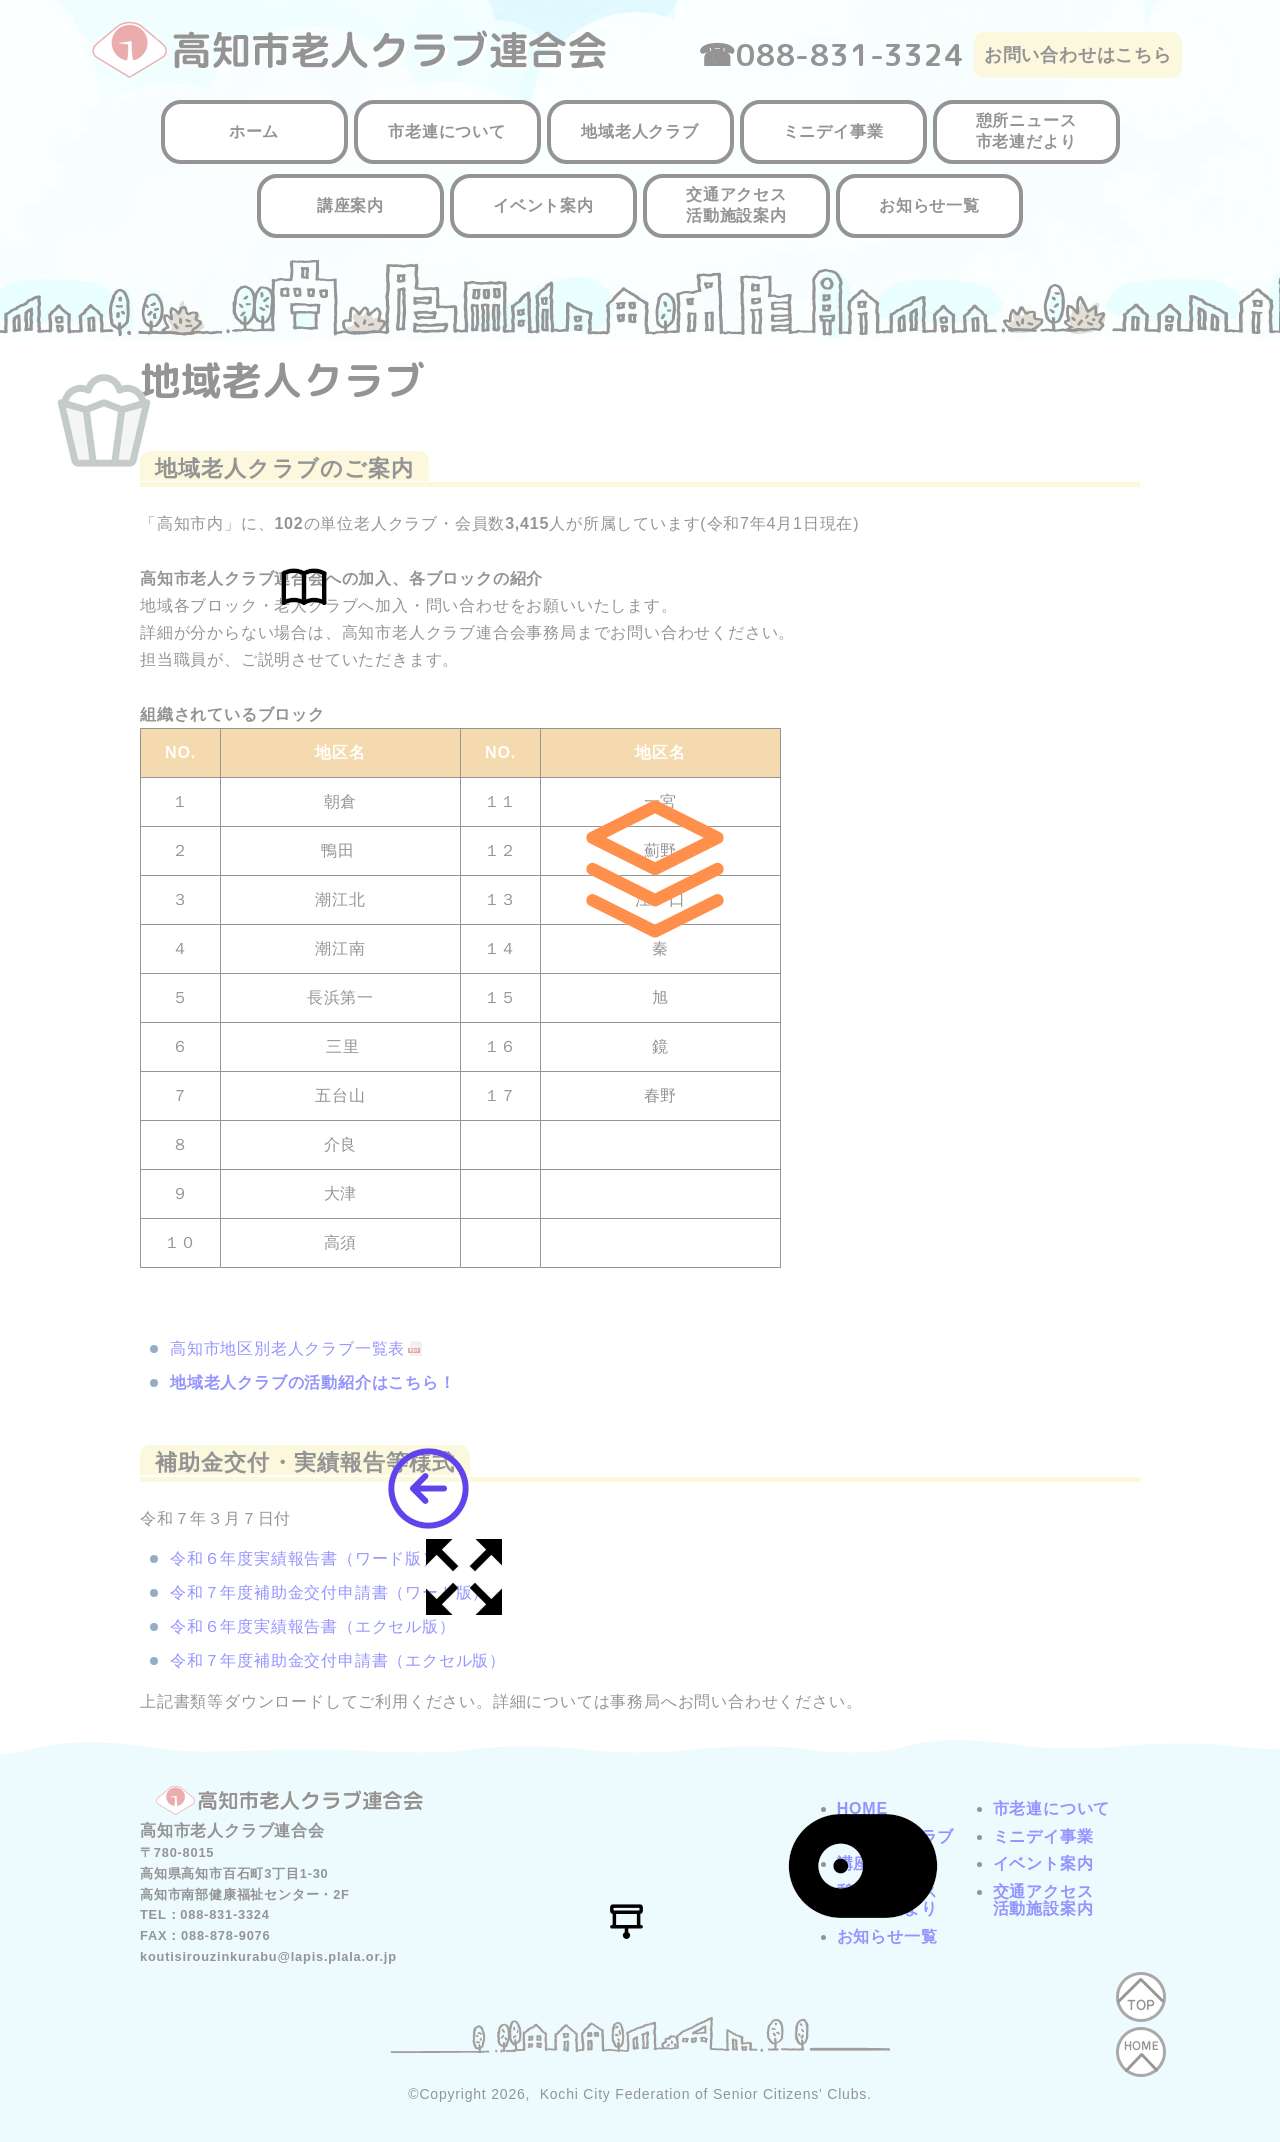 The image size is (1280, 2142). What do you see at coordinates (304, 587) in the screenshot?
I see `open library or reading list` at bounding box center [304, 587].